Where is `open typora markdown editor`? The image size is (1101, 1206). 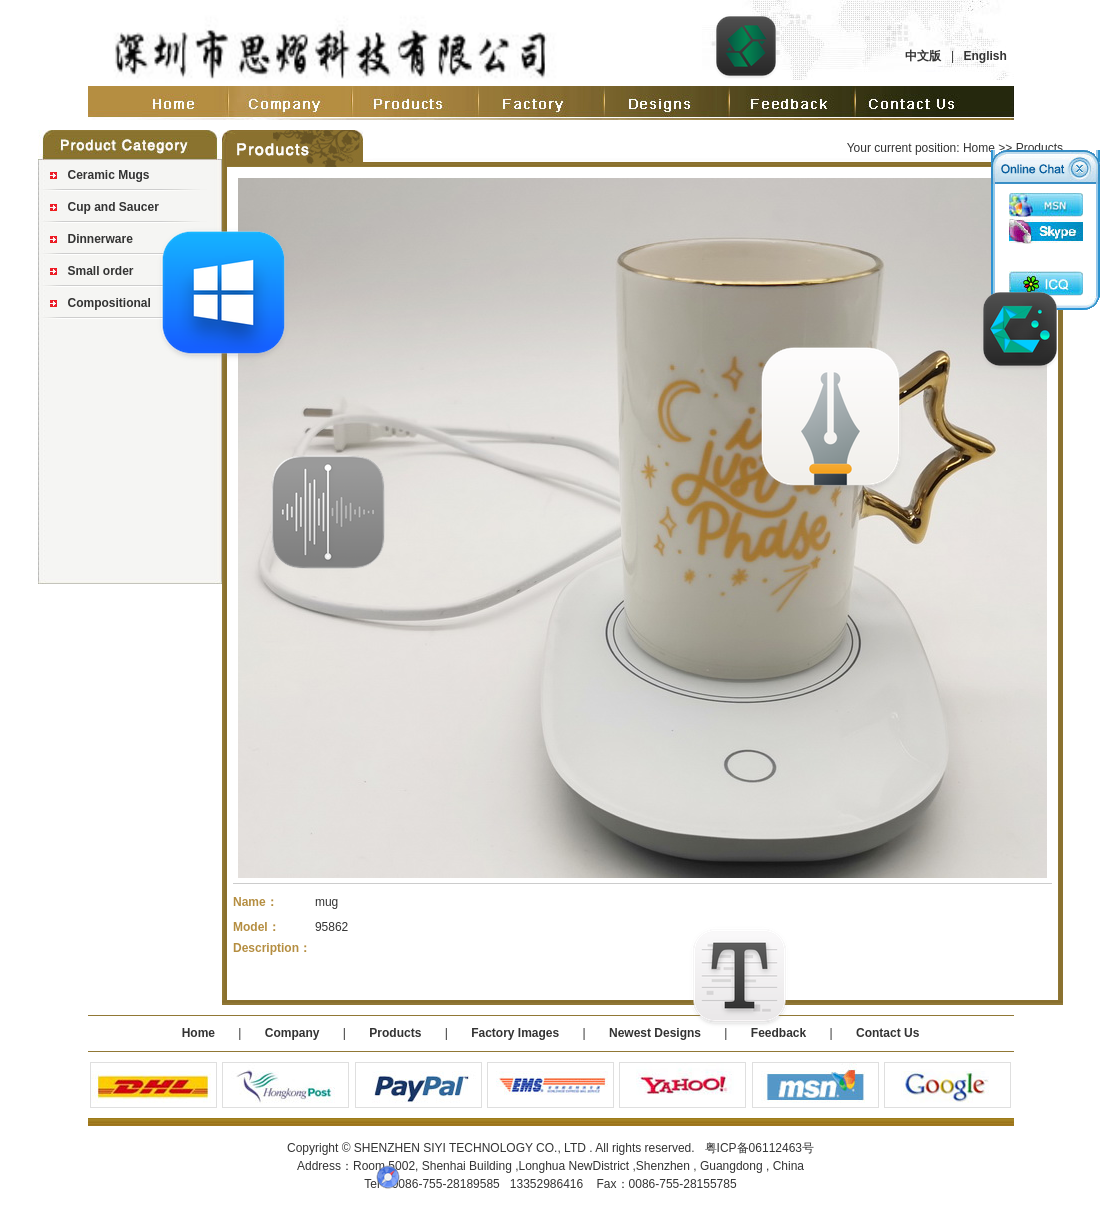
open typora markdown editor is located at coordinates (739, 975).